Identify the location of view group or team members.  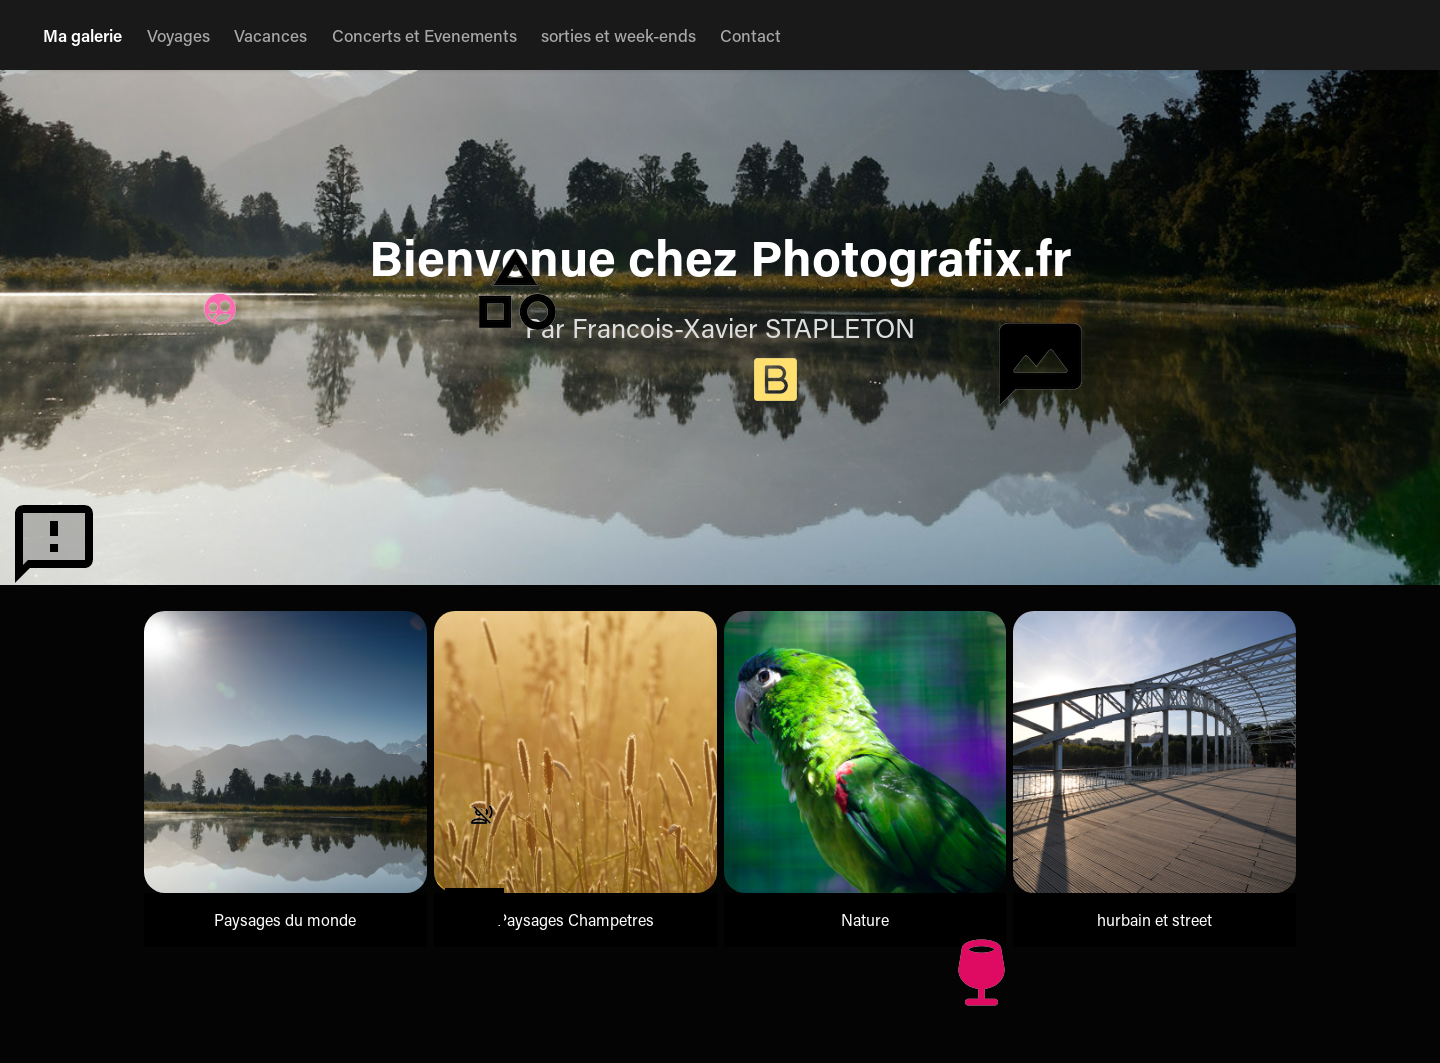
(220, 309).